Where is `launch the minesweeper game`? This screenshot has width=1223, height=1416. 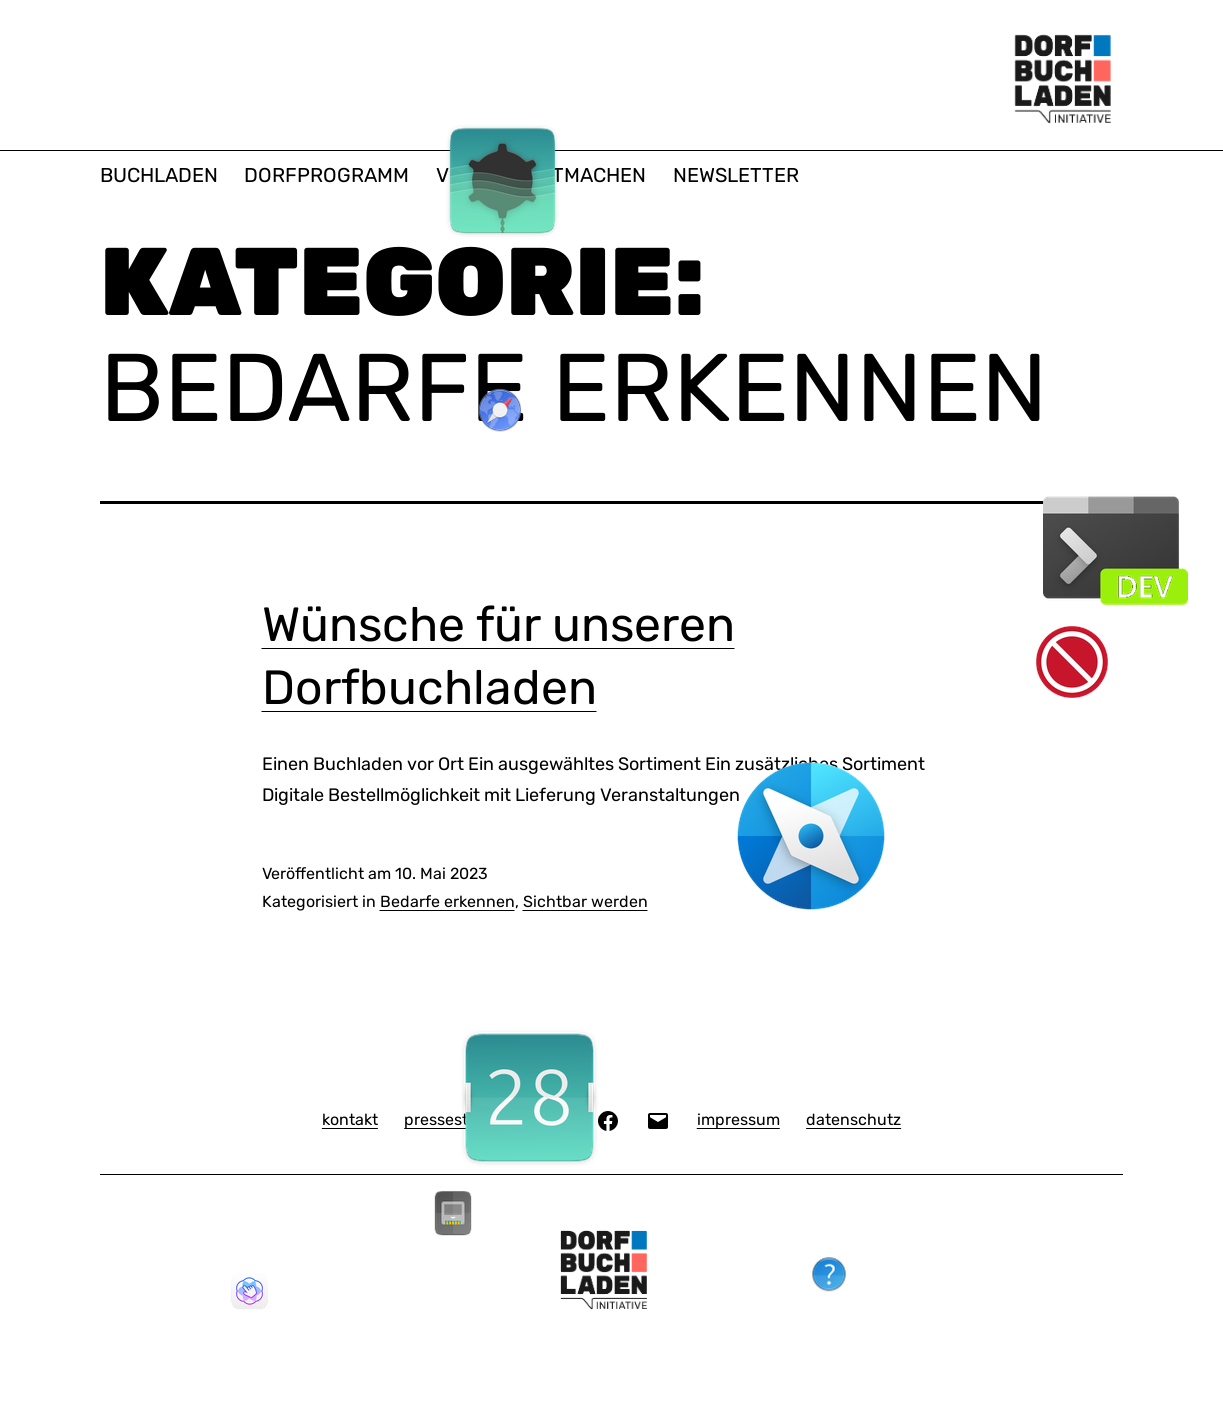
launch the minesweeper game is located at coordinates (502, 180).